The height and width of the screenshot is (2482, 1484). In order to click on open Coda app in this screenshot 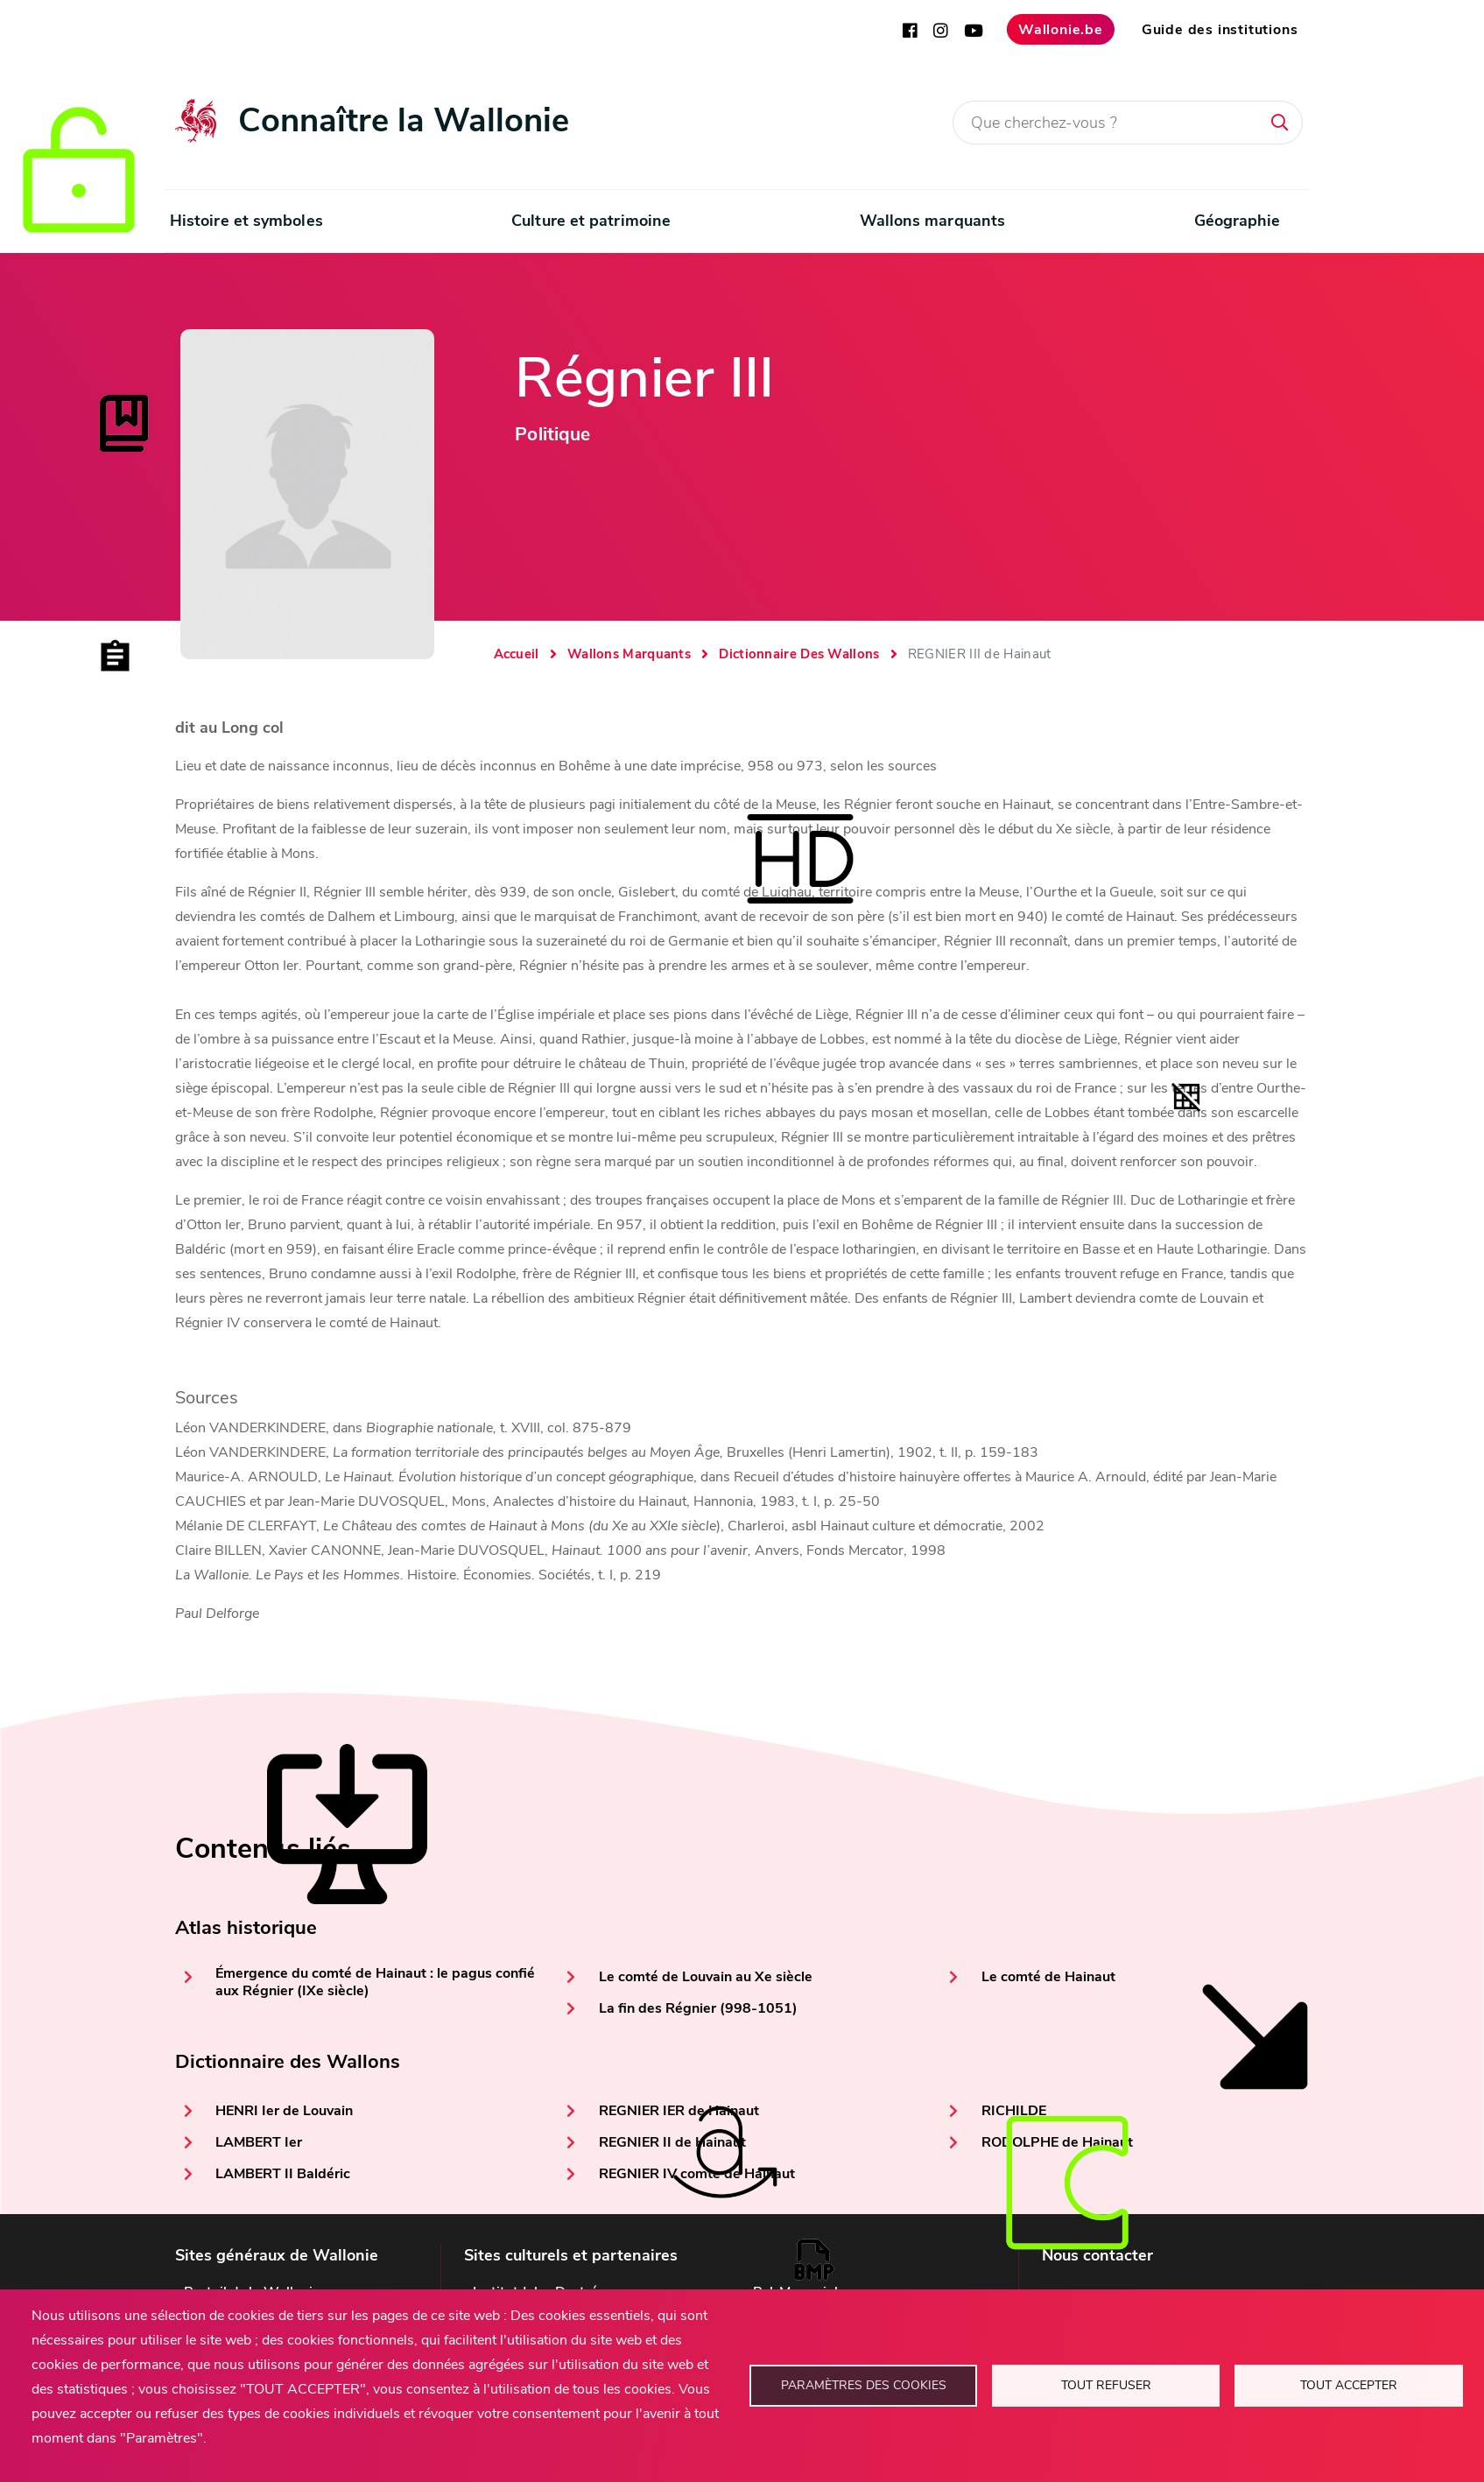, I will do `click(1067, 2183)`.